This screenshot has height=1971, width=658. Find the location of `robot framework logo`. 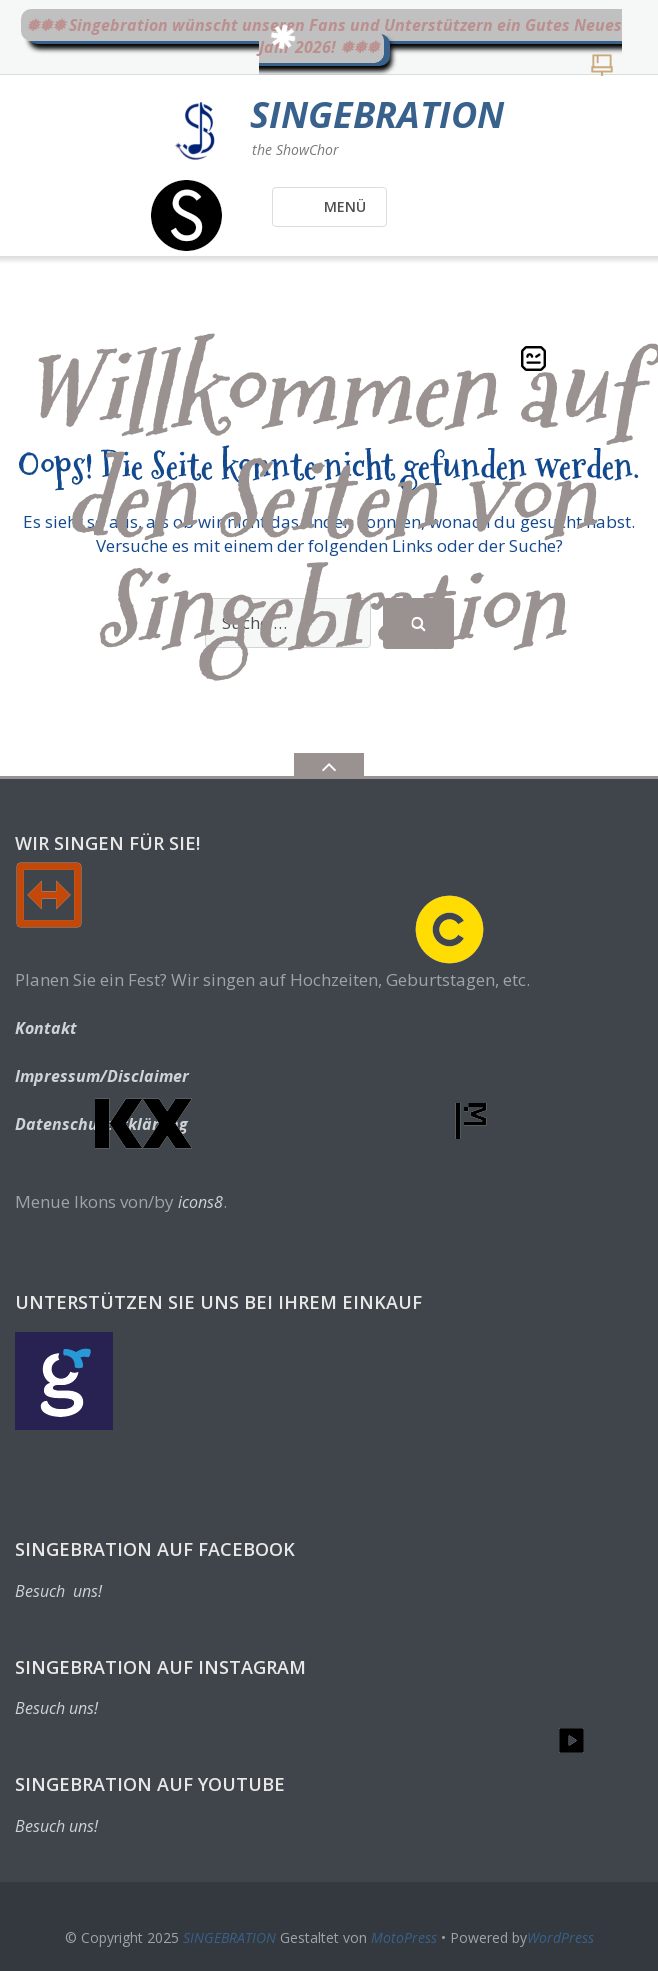

robot framework logo is located at coordinates (533, 358).